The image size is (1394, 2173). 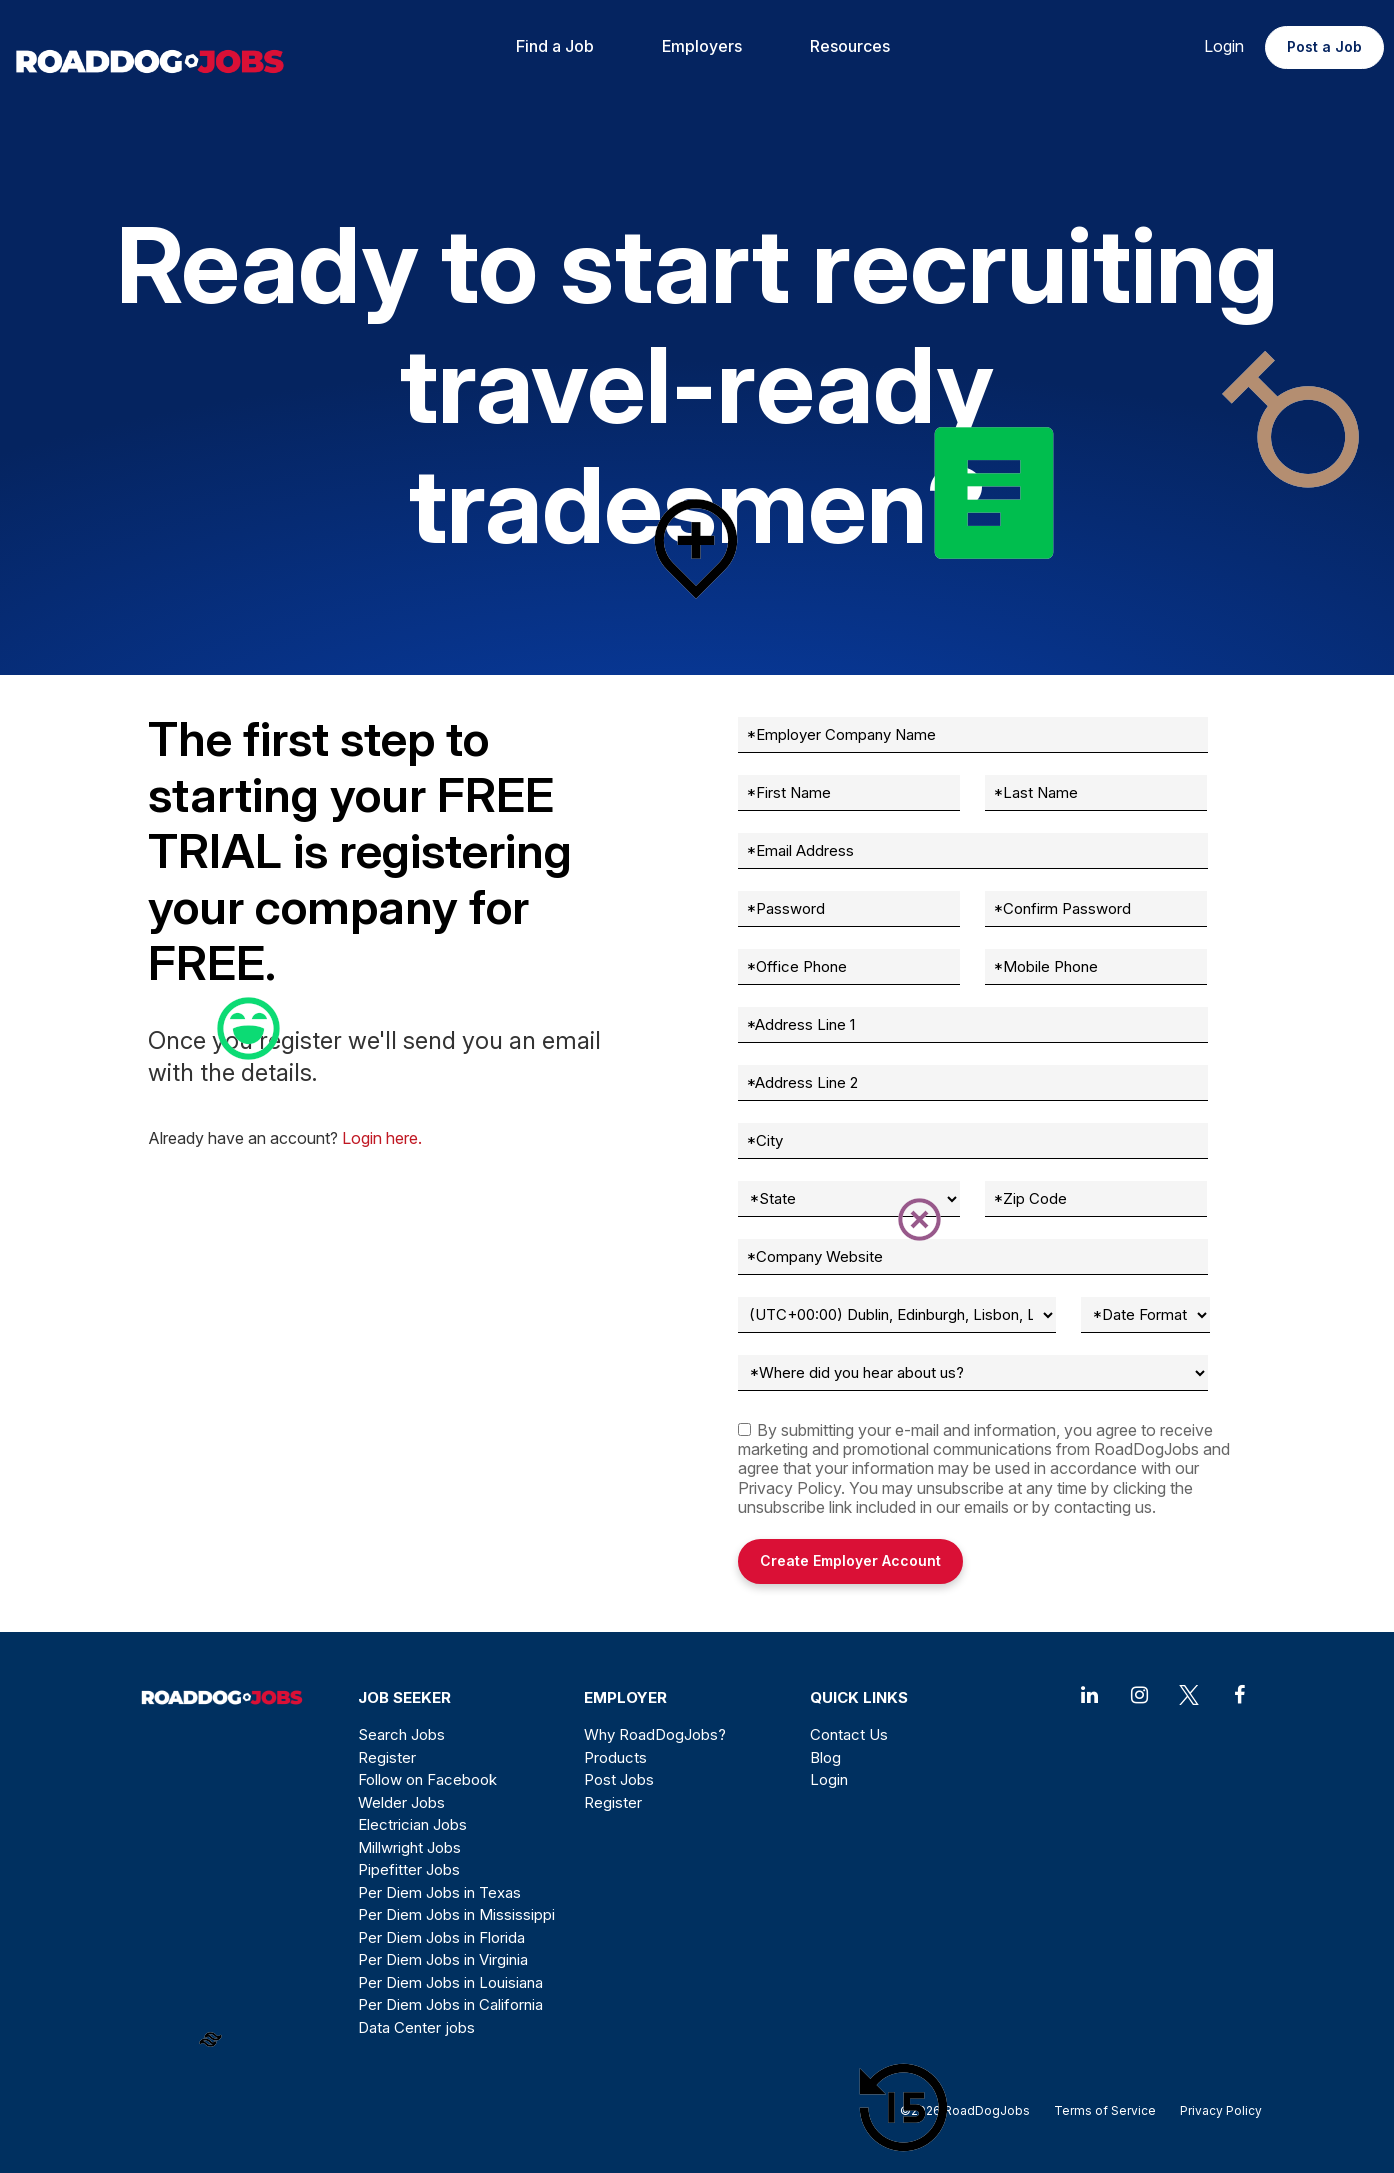 I want to click on add a laughing reaction to a message, so click(x=248, y=1028).